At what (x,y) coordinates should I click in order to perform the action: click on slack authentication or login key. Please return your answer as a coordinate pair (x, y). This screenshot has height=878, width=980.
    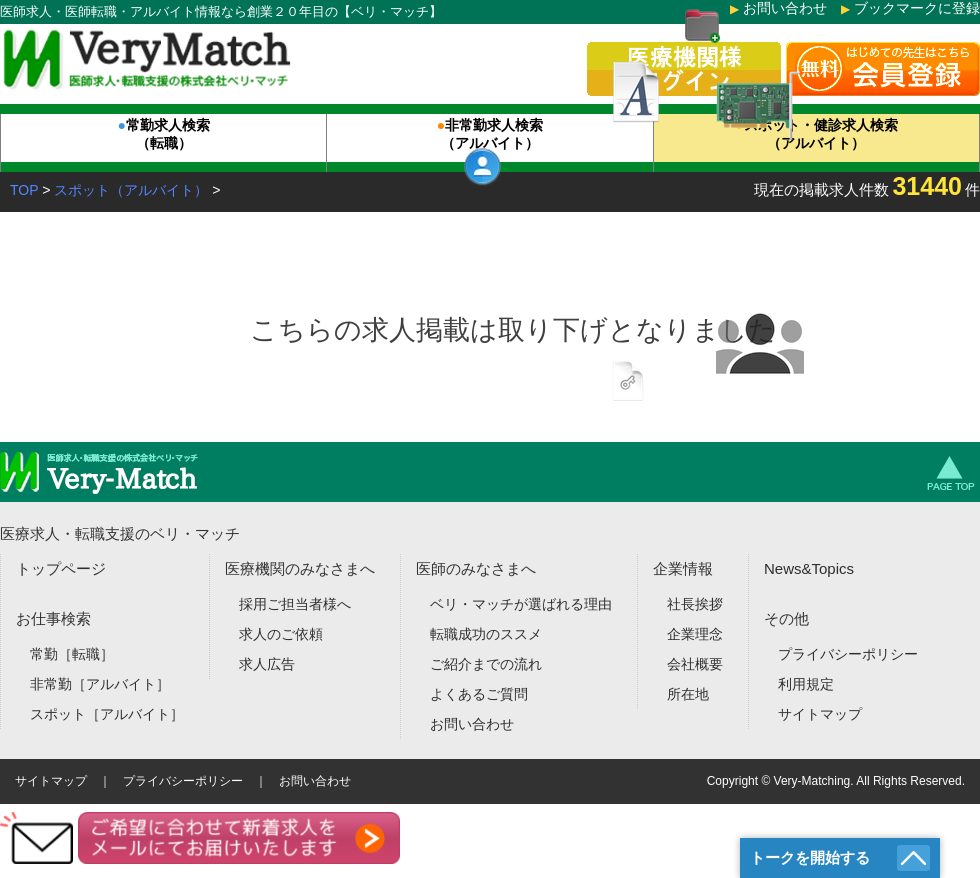
    Looking at the image, I should click on (628, 382).